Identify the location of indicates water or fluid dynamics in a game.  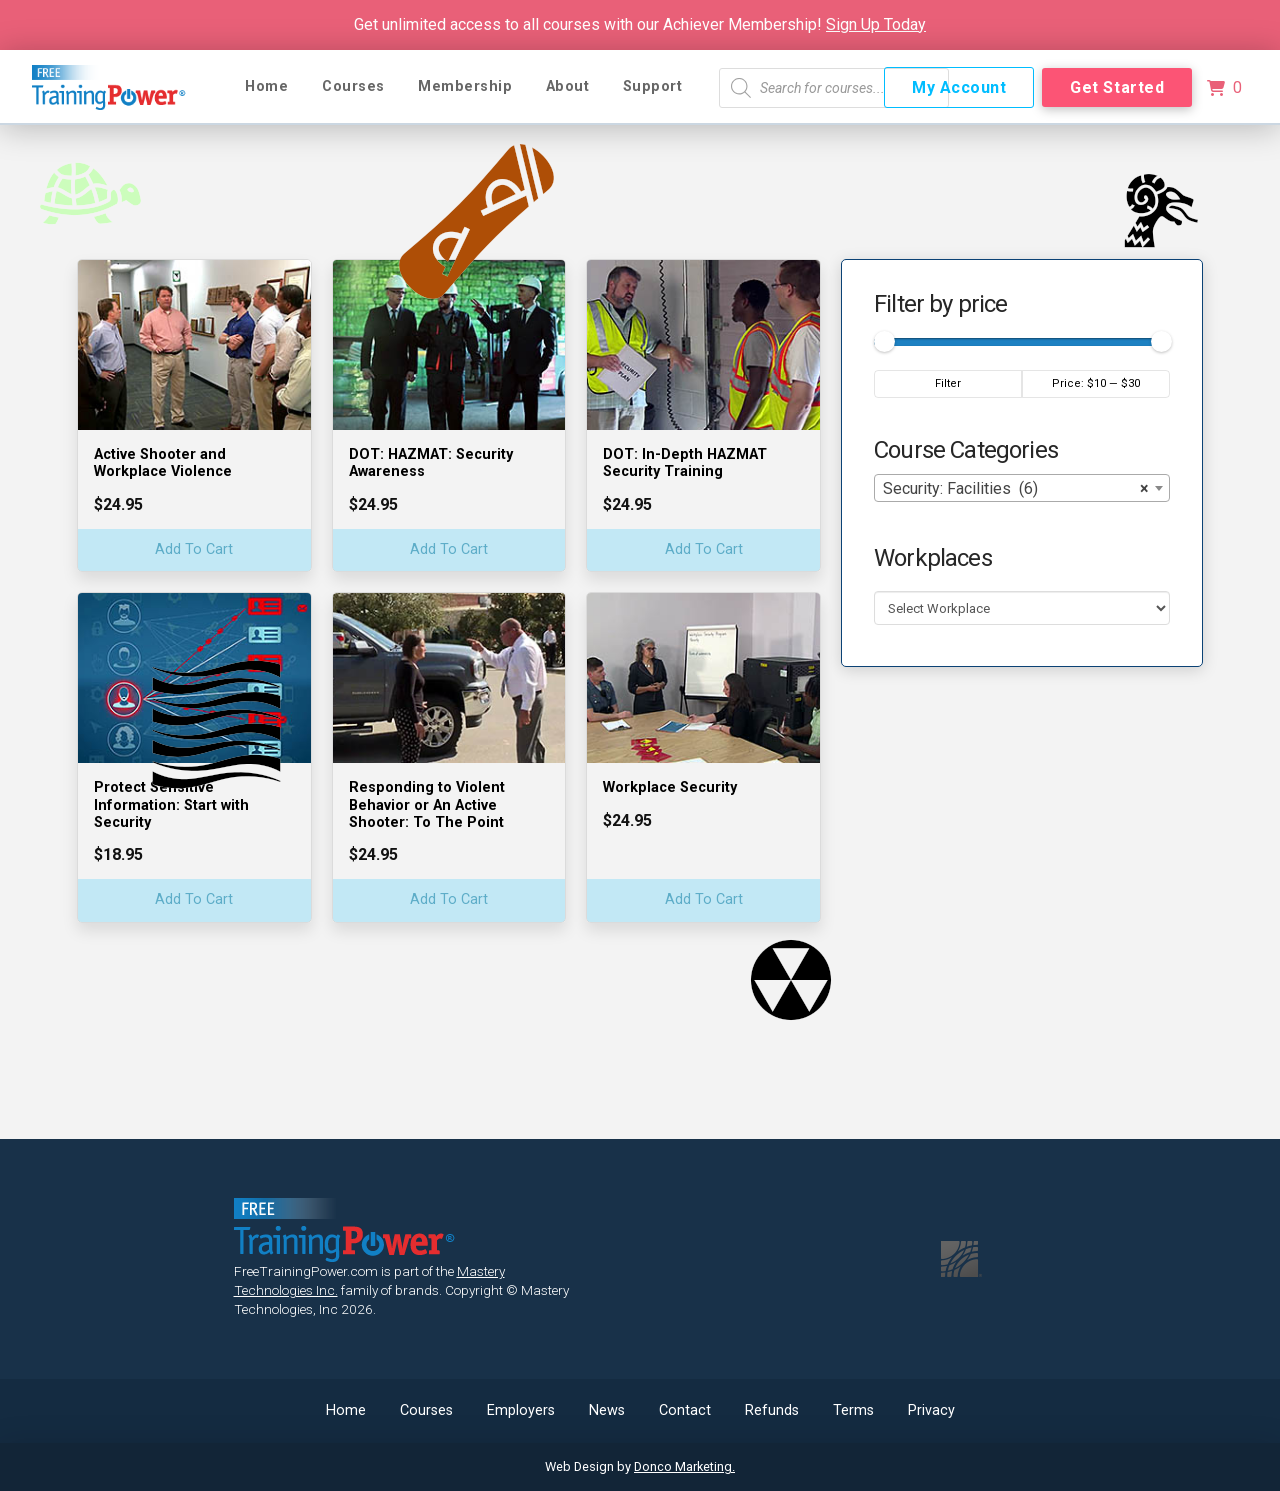
(216, 724).